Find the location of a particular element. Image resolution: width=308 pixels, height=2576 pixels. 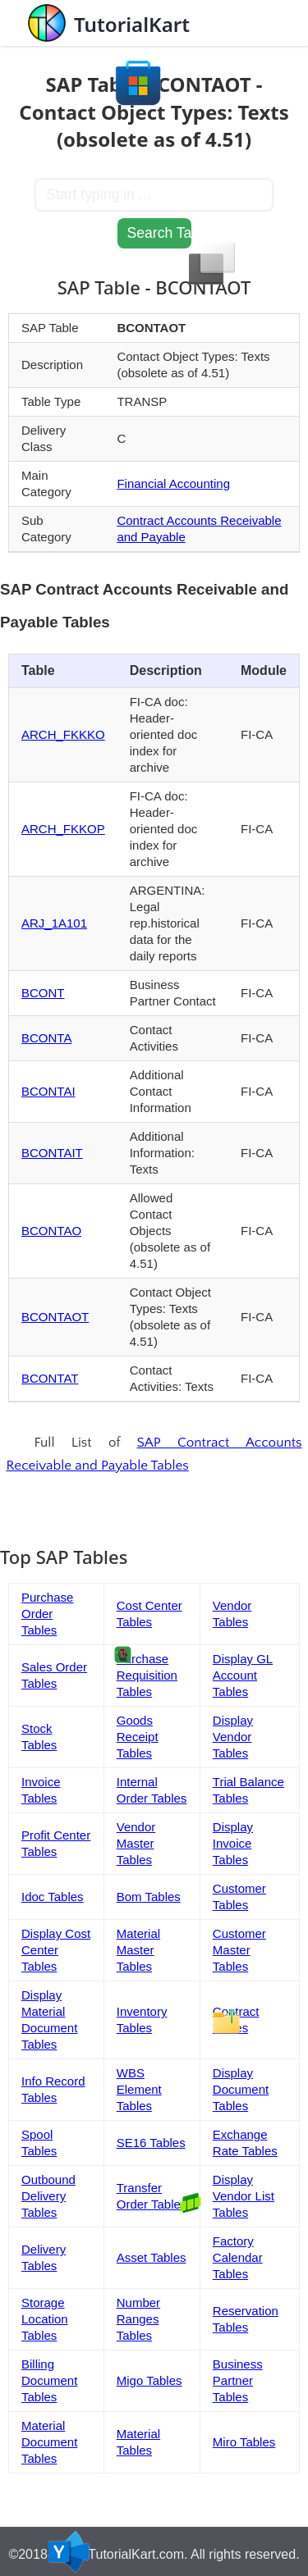

open yammer enterprise social network is located at coordinates (69, 2551).